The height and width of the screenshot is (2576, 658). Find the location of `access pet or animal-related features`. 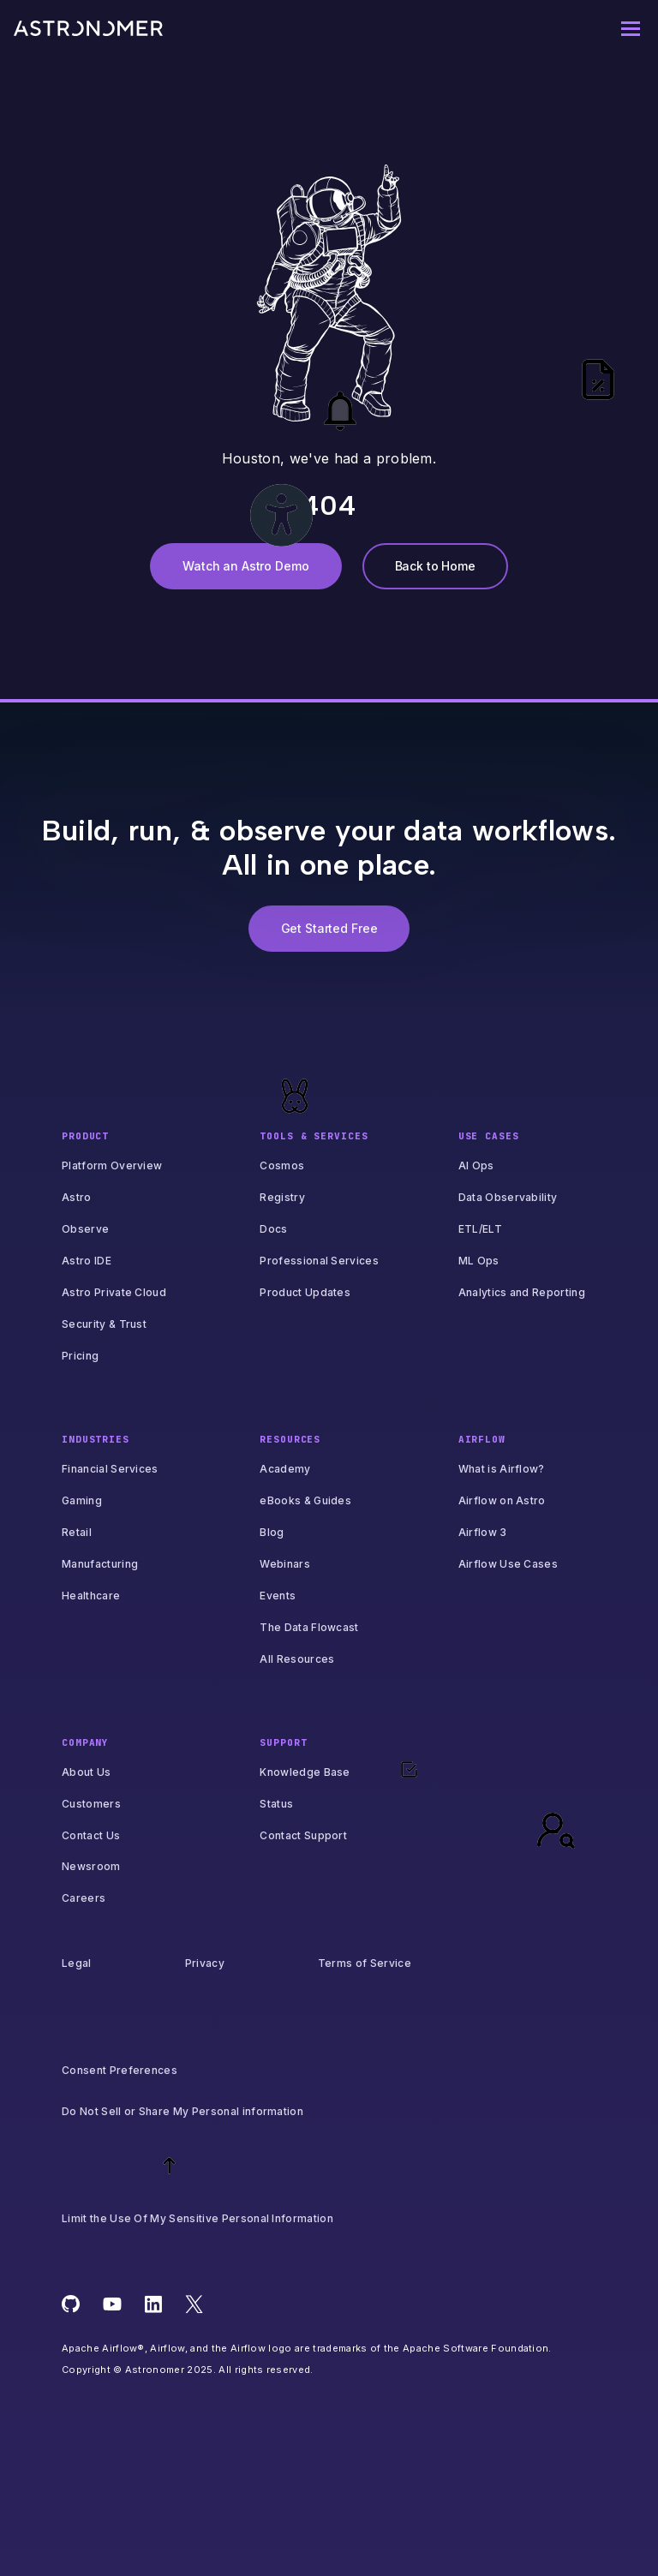

access pet or animal-related features is located at coordinates (295, 1097).